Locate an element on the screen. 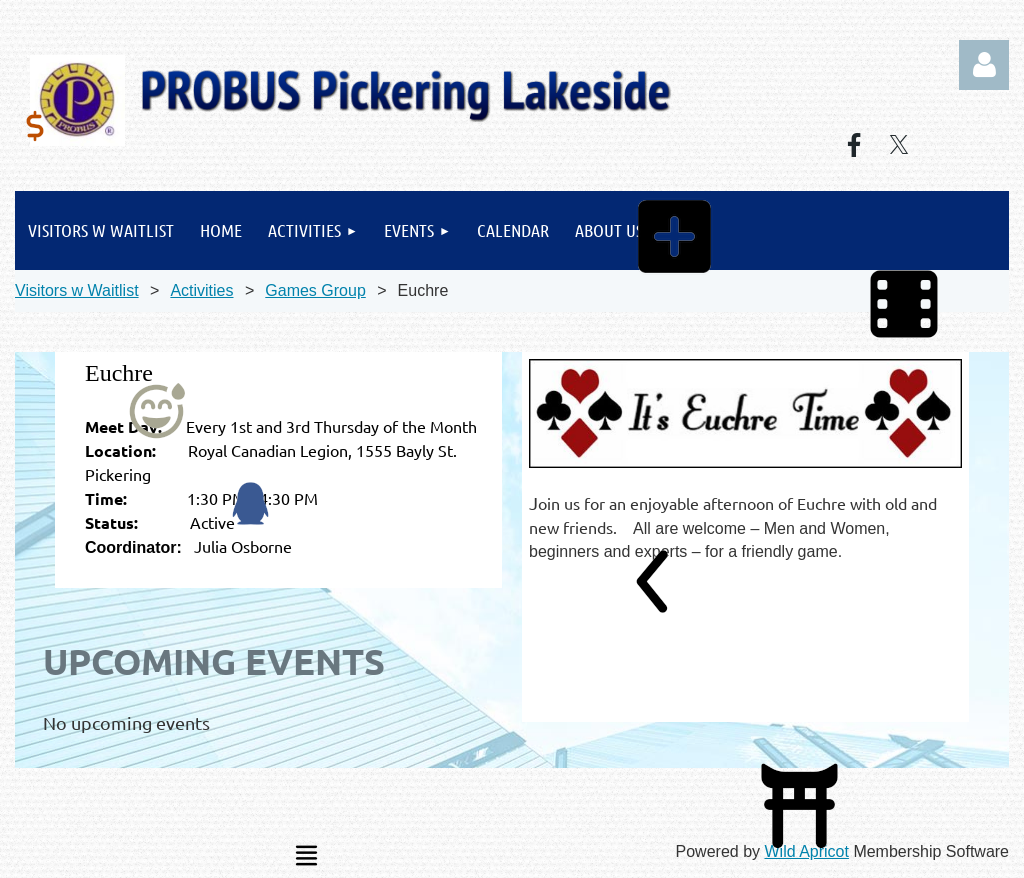  open navigation menu is located at coordinates (306, 855).